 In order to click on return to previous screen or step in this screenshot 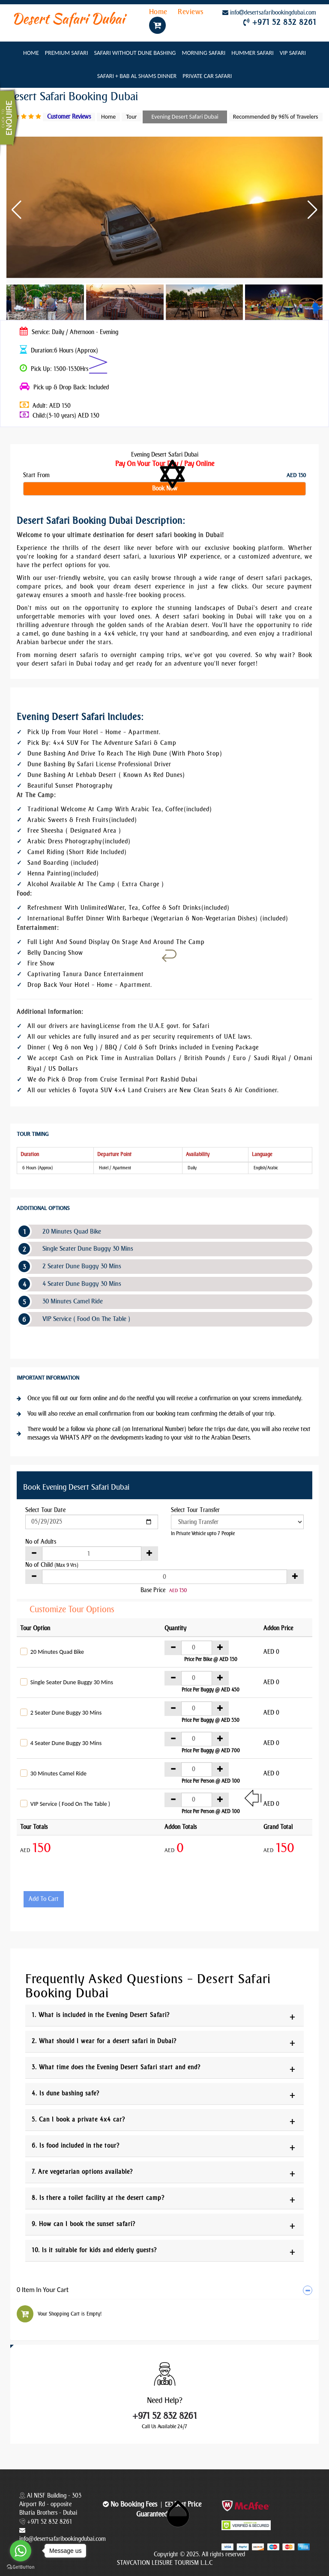, I will do `click(169, 955)`.